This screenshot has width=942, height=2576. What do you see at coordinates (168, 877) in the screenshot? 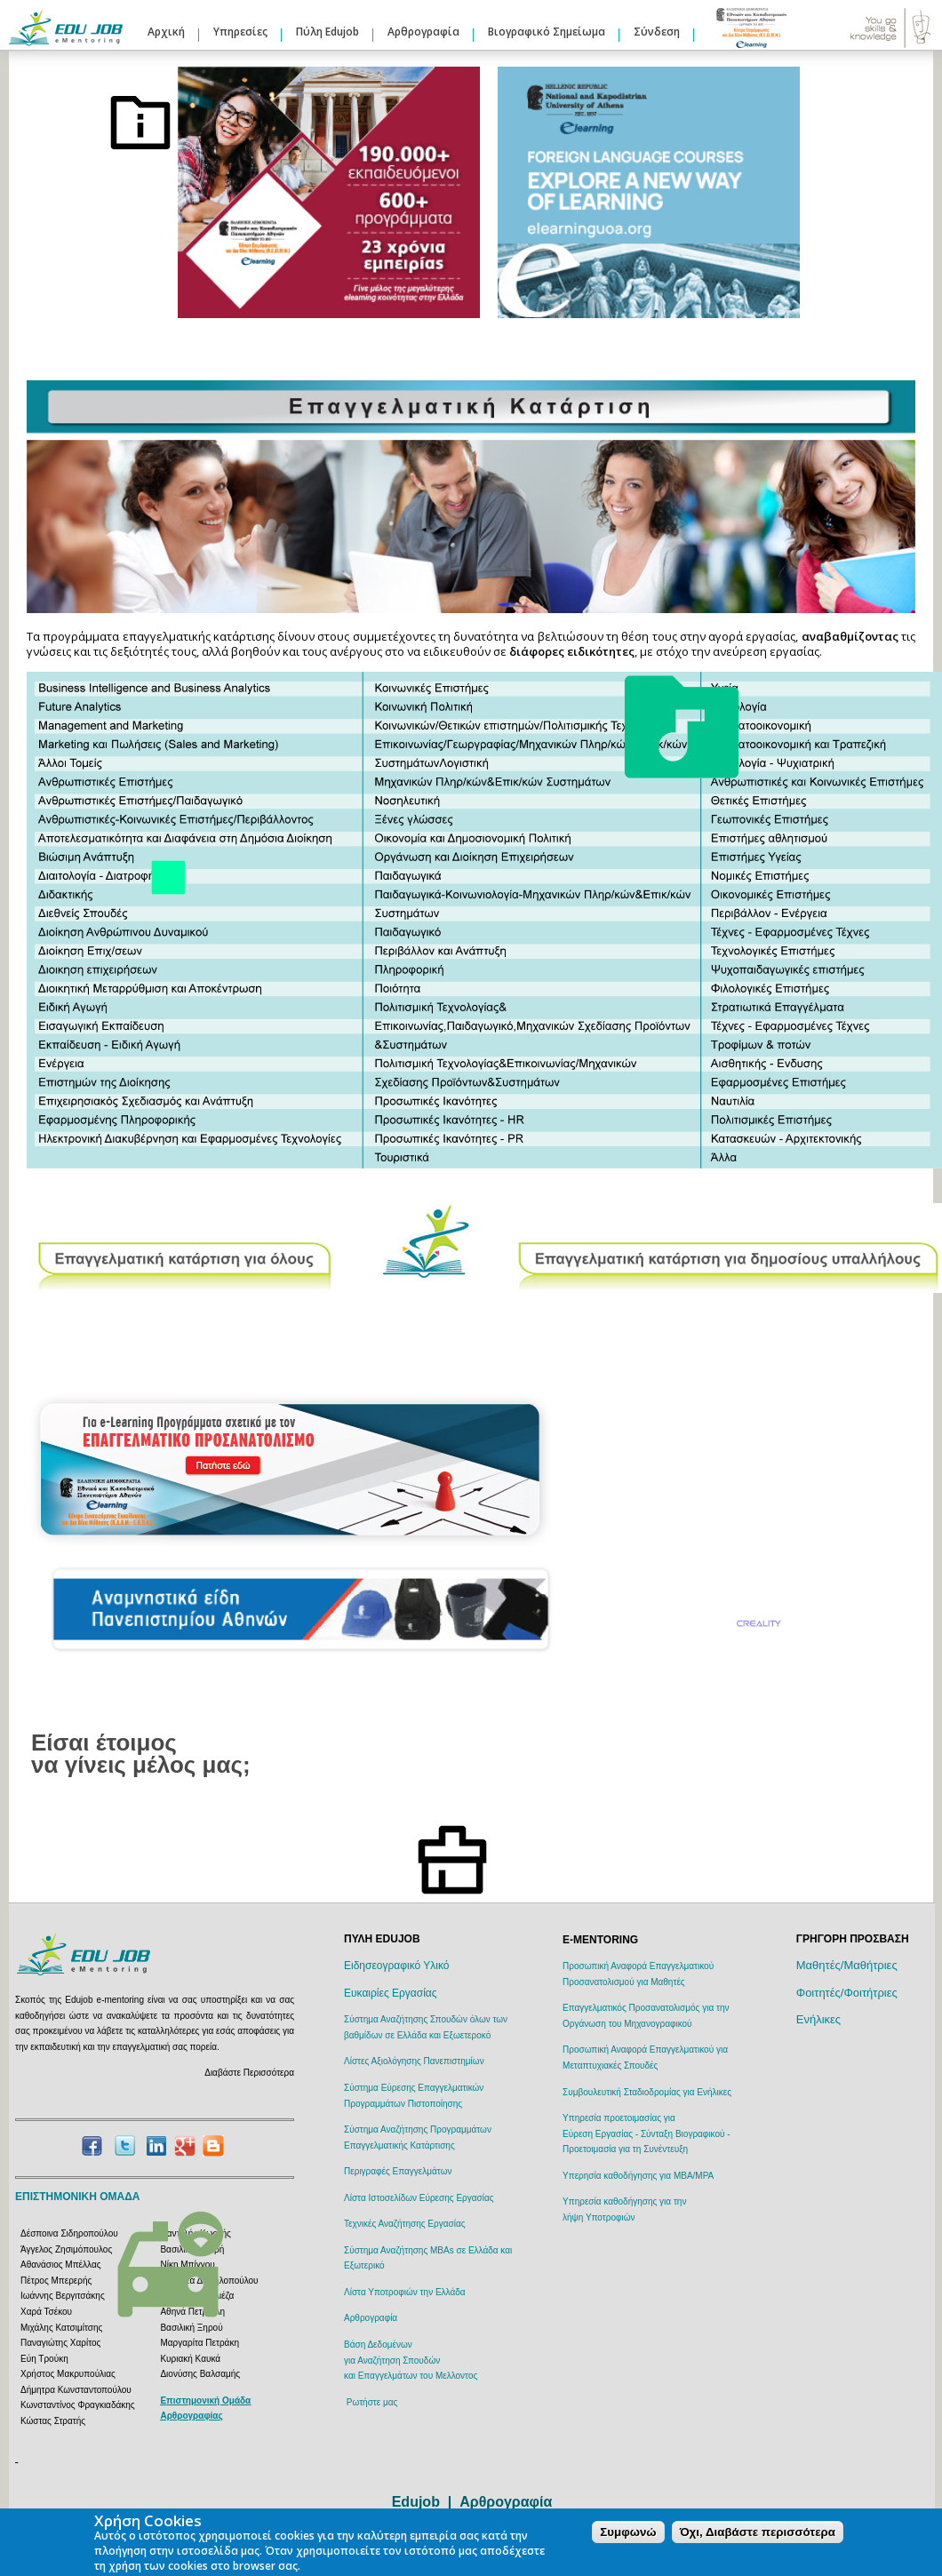
I see `stop media playback` at bounding box center [168, 877].